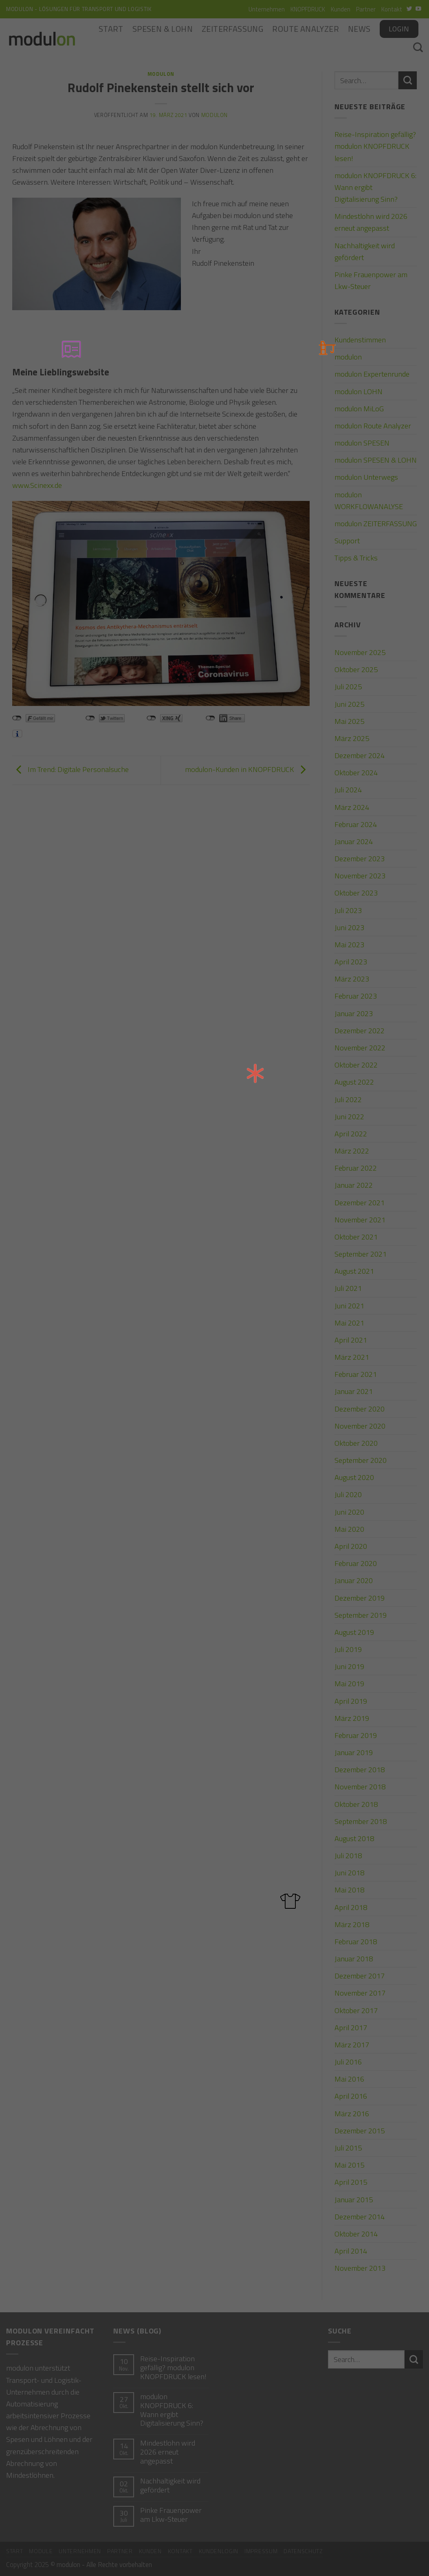 Image resolution: width=429 pixels, height=2576 pixels. Describe the element at coordinates (290, 1901) in the screenshot. I see `browse clothing or apparel category` at that location.